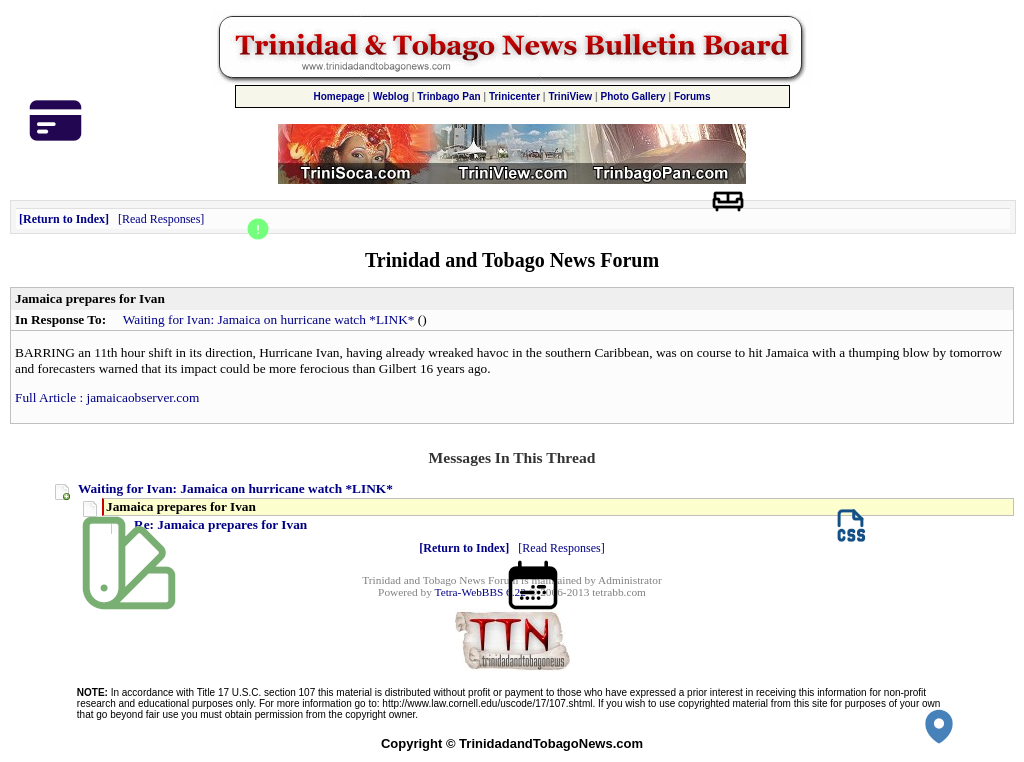 The height and width of the screenshot is (762, 1024). I want to click on view location on map, so click(939, 726).